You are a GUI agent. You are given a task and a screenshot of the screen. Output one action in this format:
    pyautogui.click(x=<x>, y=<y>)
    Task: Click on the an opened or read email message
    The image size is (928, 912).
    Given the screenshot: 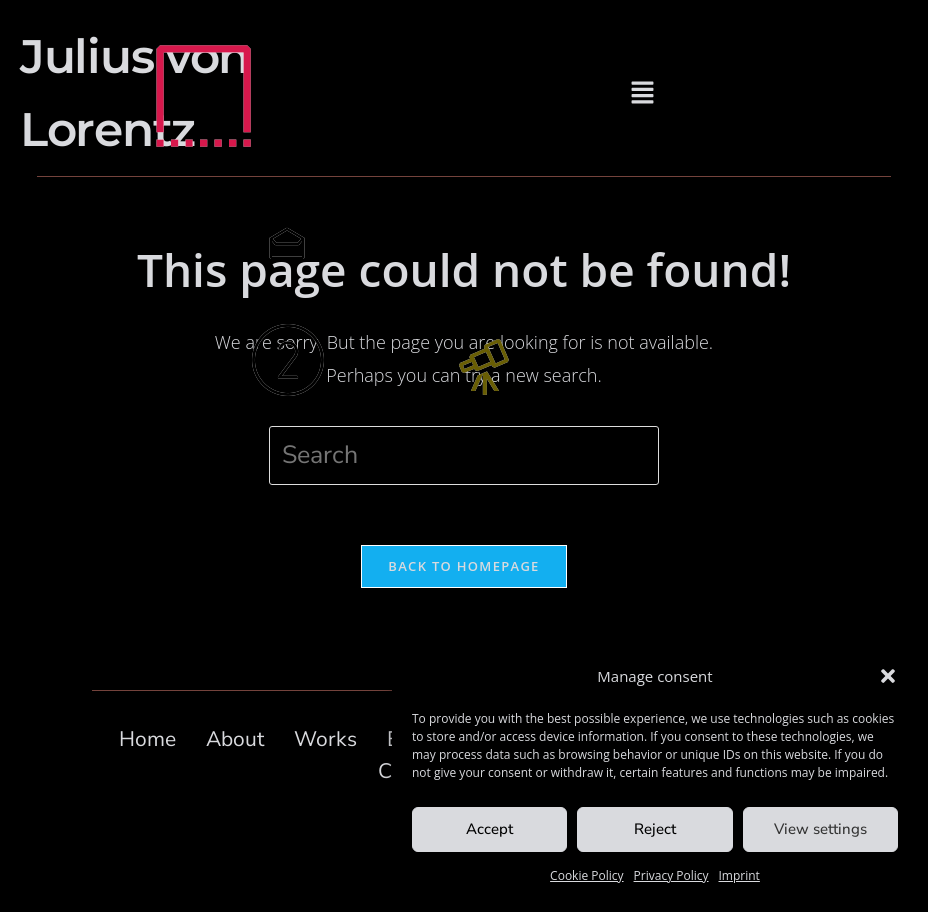 What is the action you would take?
    pyautogui.click(x=287, y=244)
    